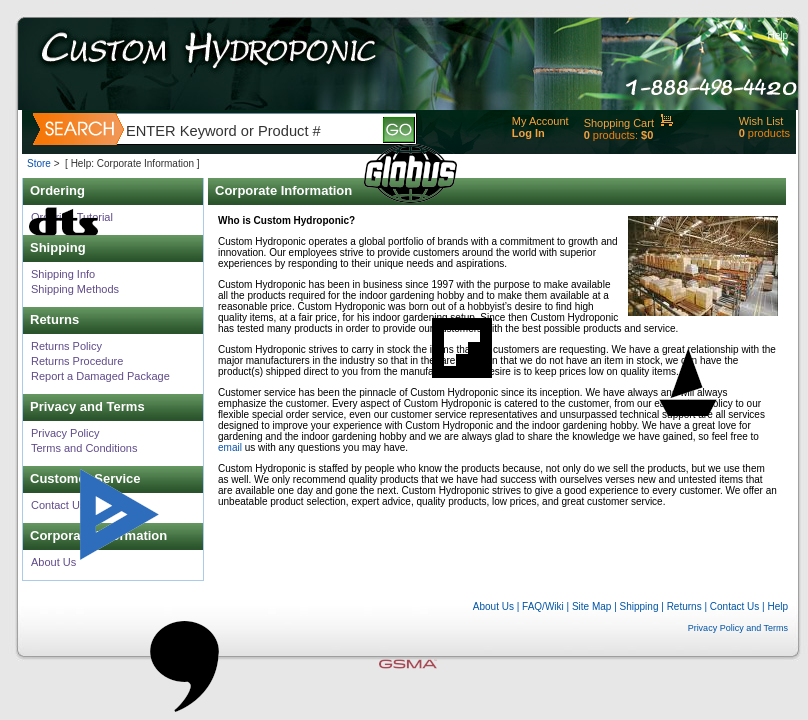 Image resolution: width=808 pixels, height=720 pixels. I want to click on dts audio technology logo, so click(63, 221).